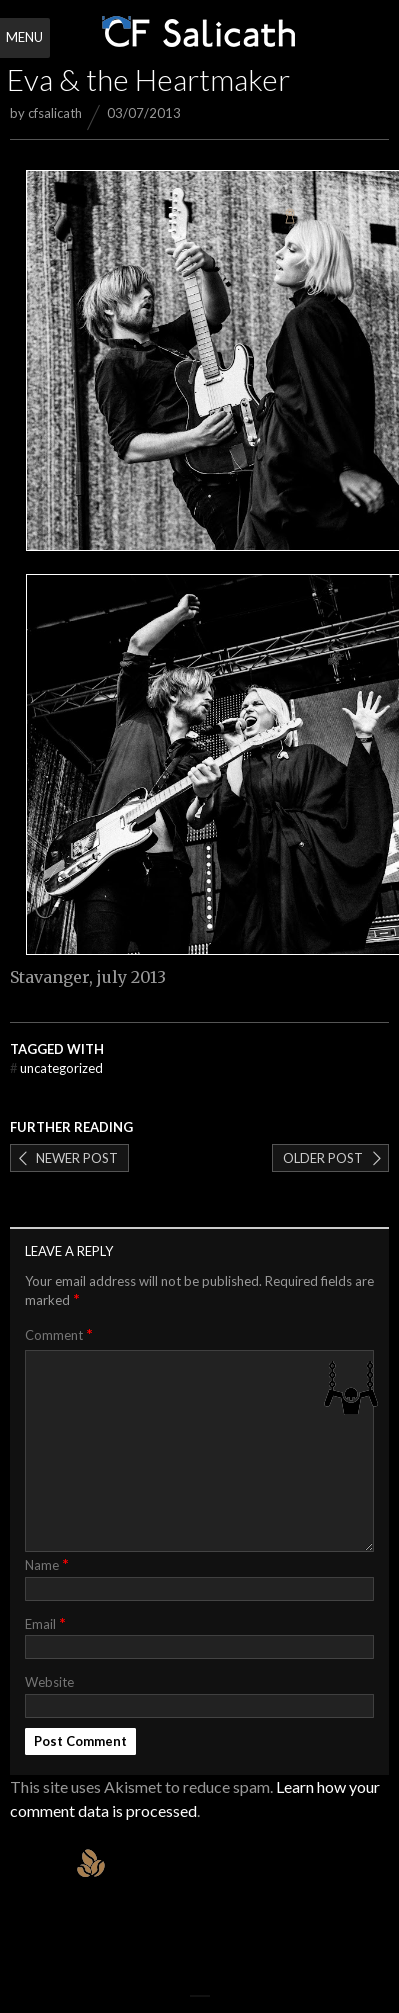 The width and height of the screenshot is (399, 2013). Describe the element at coordinates (91, 1863) in the screenshot. I see `coffee or café-related feature` at that location.